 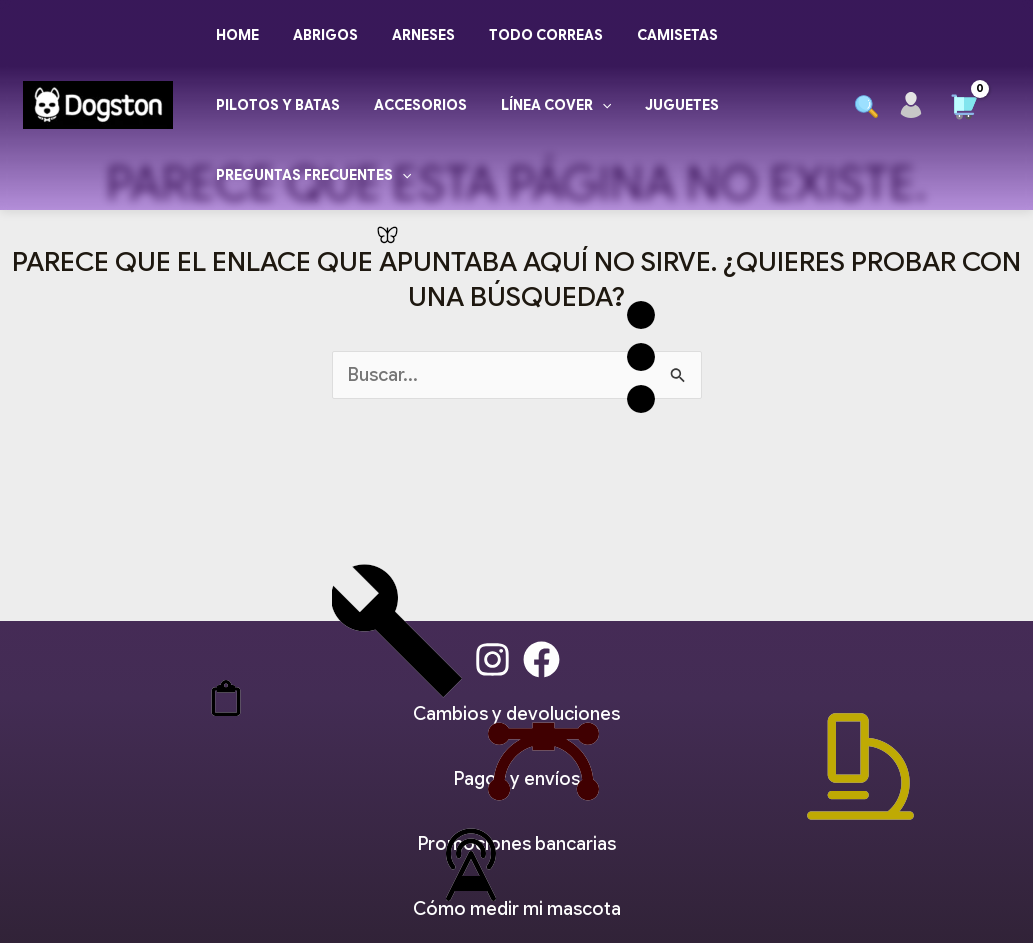 What do you see at coordinates (471, 866) in the screenshot?
I see `indicates cellular network signal or coverage` at bounding box center [471, 866].